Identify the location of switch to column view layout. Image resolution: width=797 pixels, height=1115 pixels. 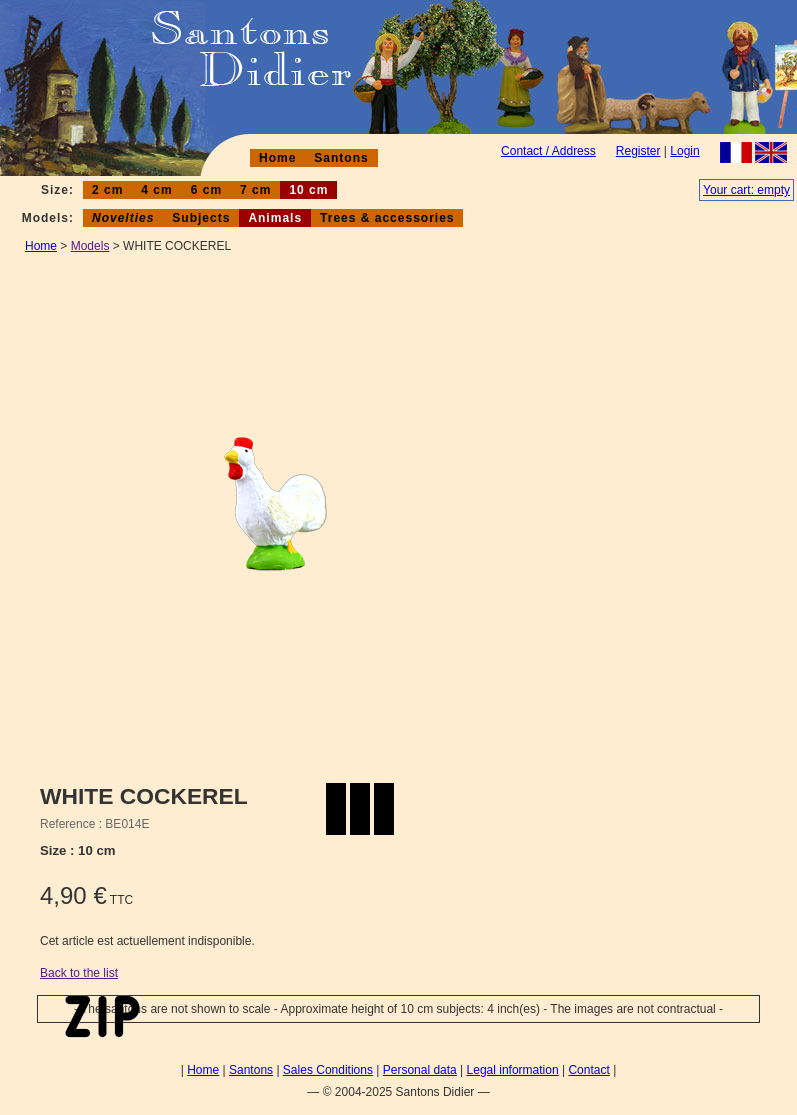
(358, 811).